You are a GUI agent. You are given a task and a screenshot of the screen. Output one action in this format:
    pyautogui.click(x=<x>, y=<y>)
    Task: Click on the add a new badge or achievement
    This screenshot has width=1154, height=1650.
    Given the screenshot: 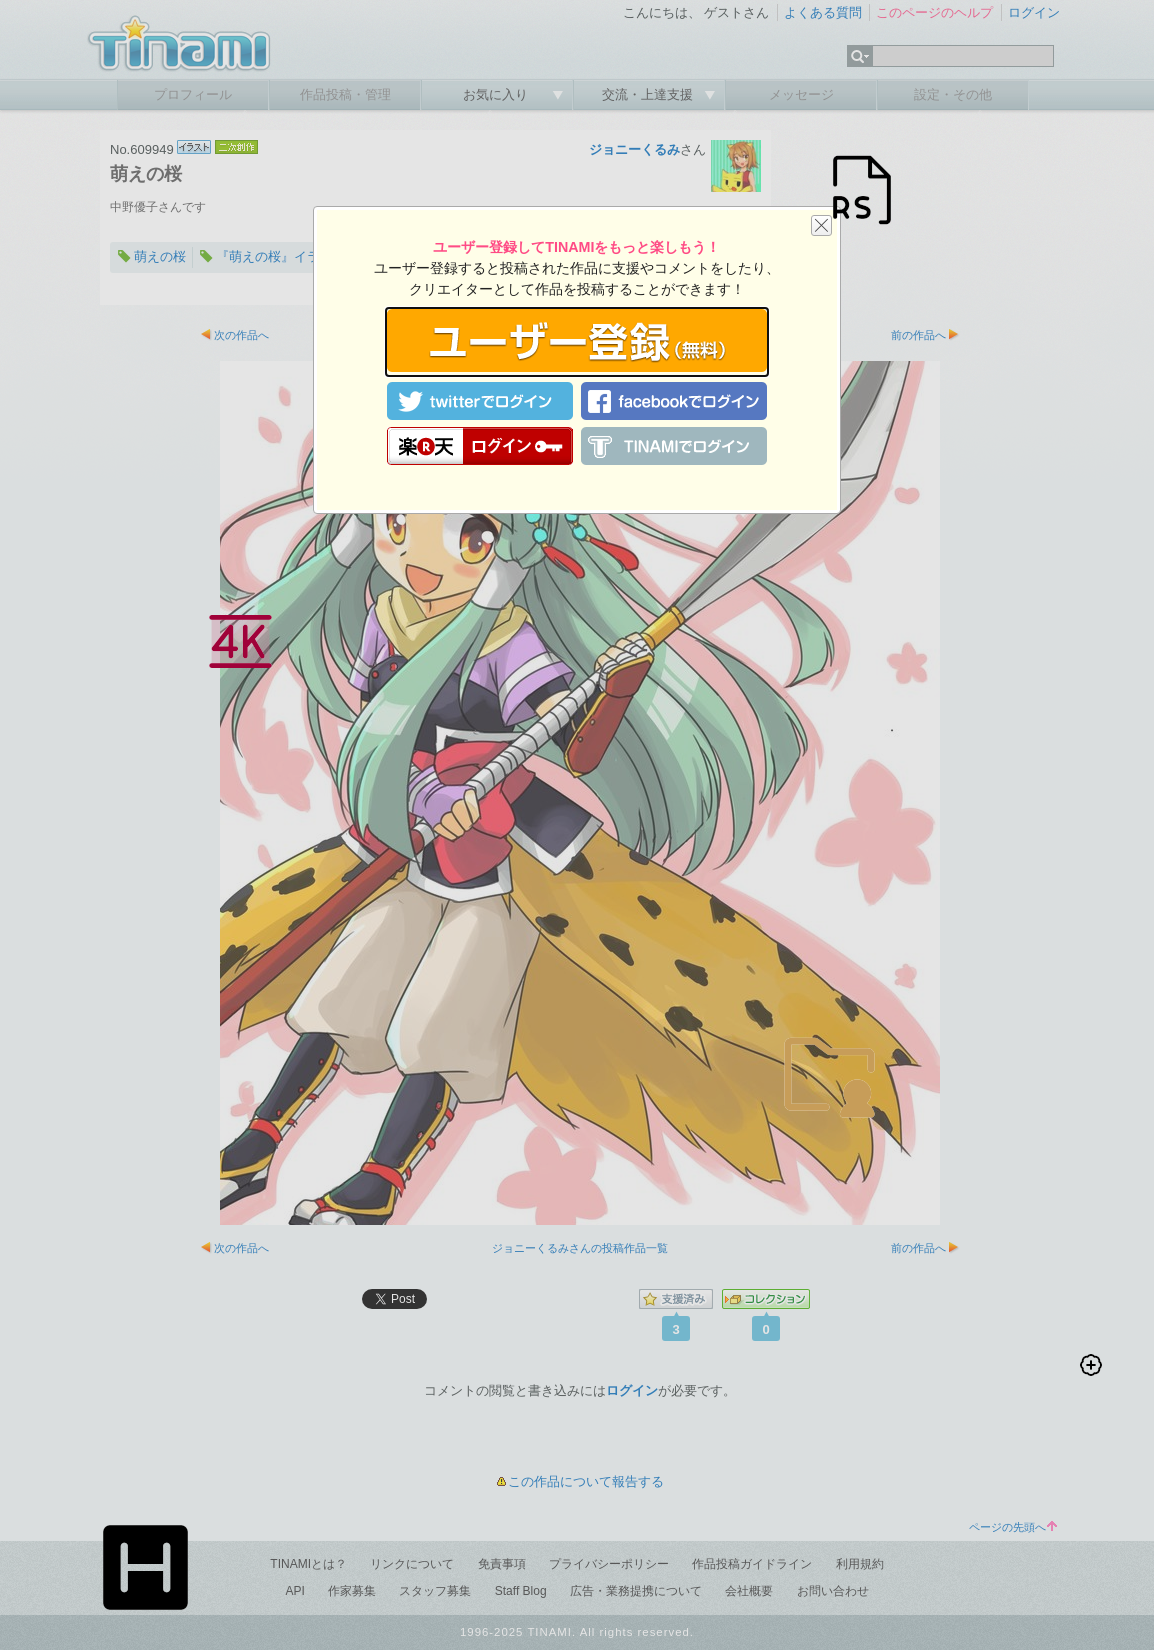 What is the action you would take?
    pyautogui.click(x=1091, y=1365)
    